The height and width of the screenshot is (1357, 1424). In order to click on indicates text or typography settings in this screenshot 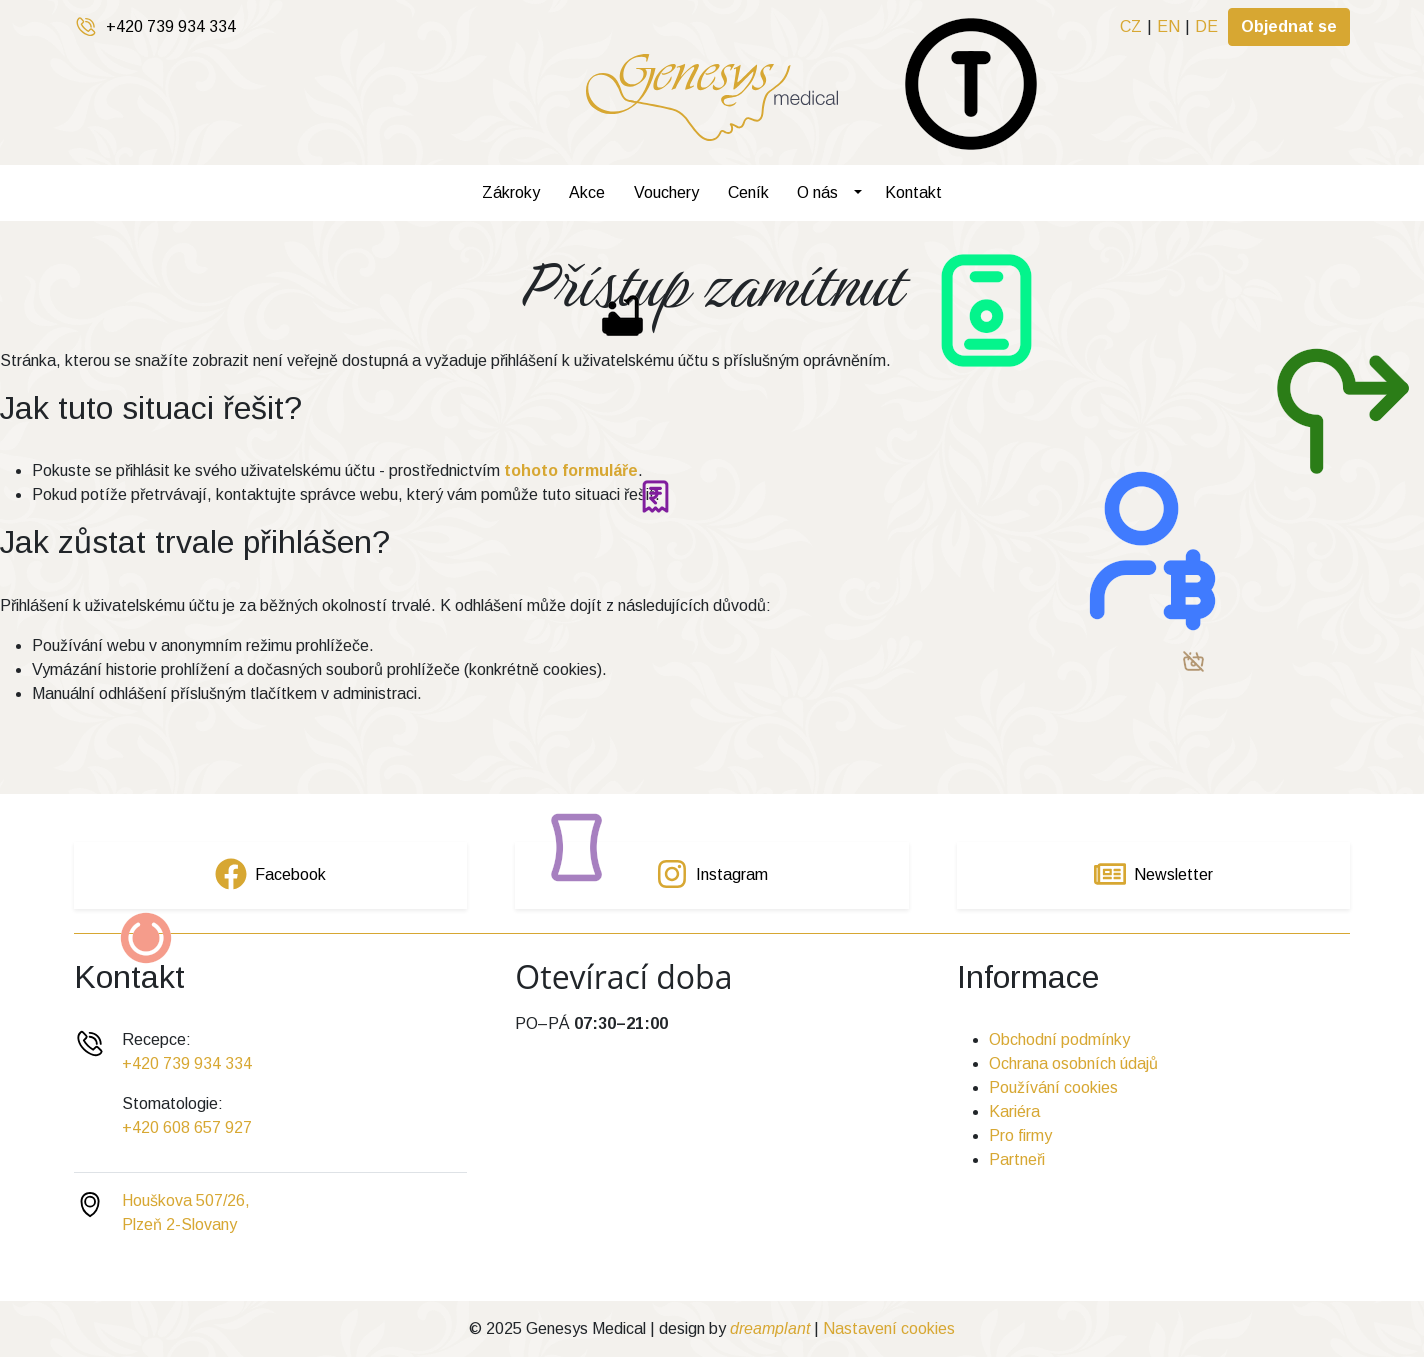, I will do `click(971, 84)`.